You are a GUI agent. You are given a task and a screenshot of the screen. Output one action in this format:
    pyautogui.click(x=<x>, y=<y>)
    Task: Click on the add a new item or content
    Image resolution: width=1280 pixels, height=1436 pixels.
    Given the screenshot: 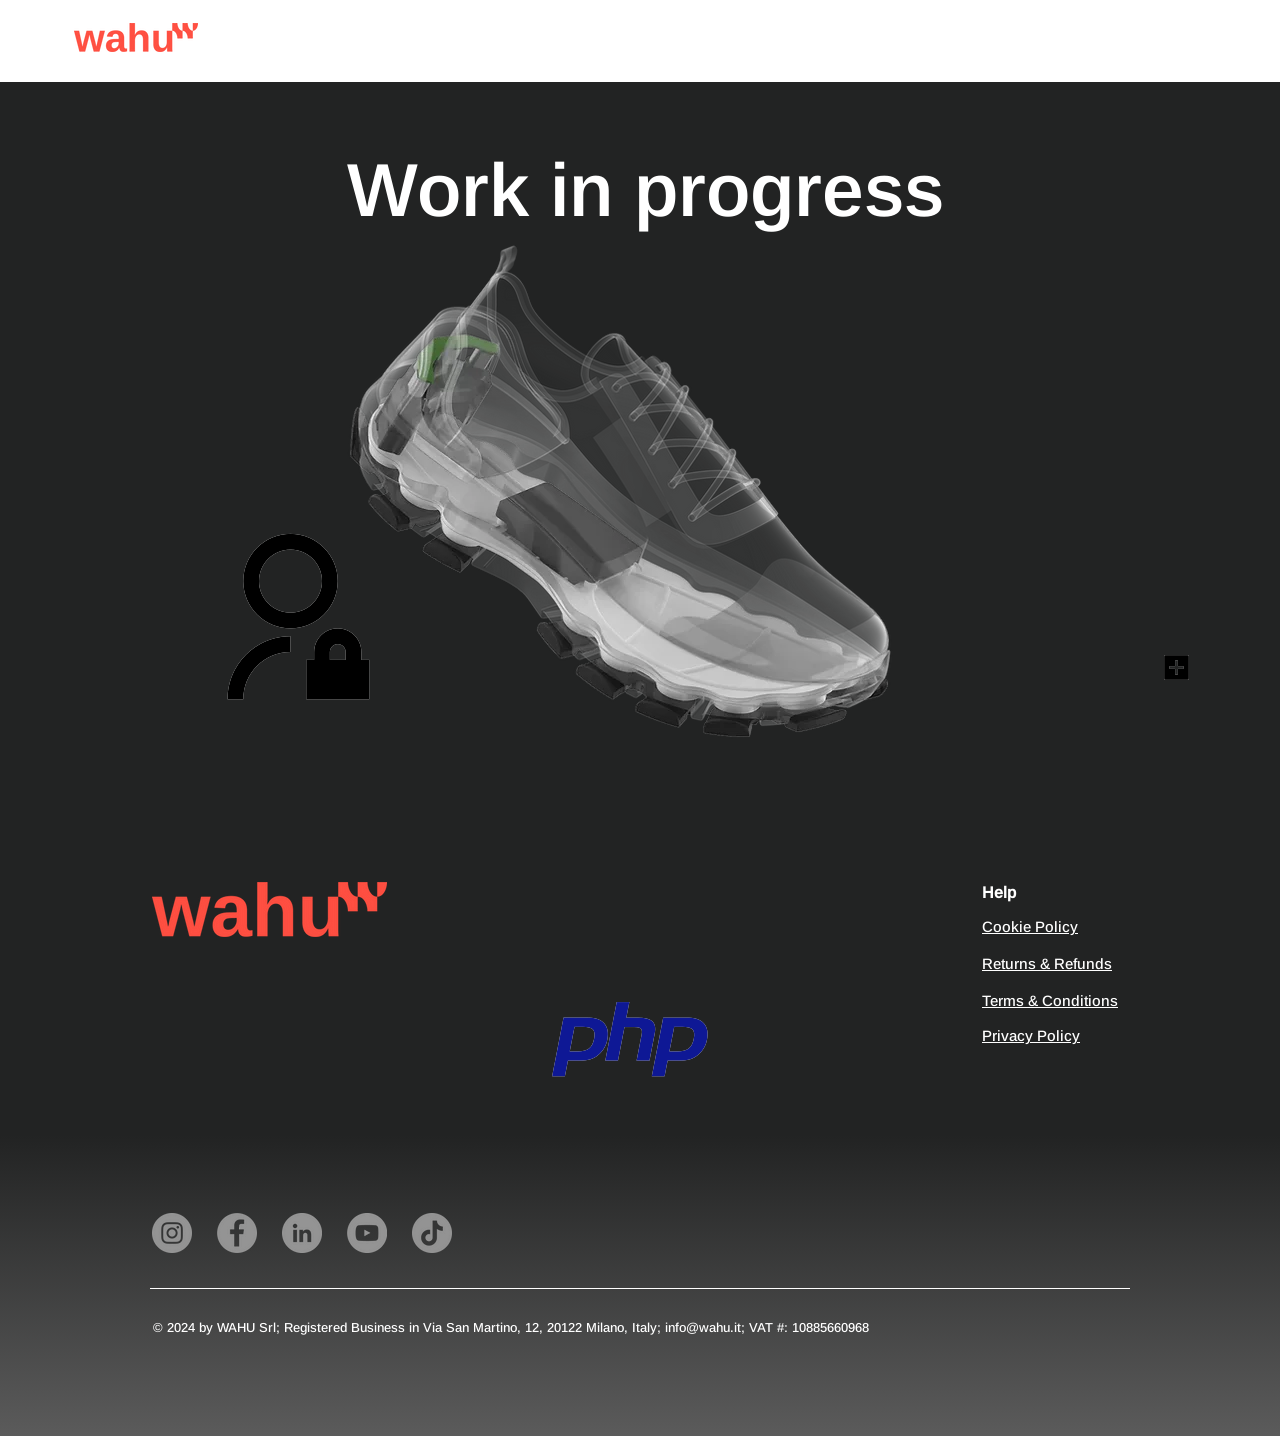 What is the action you would take?
    pyautogui.click(x=1176, y=667)
    